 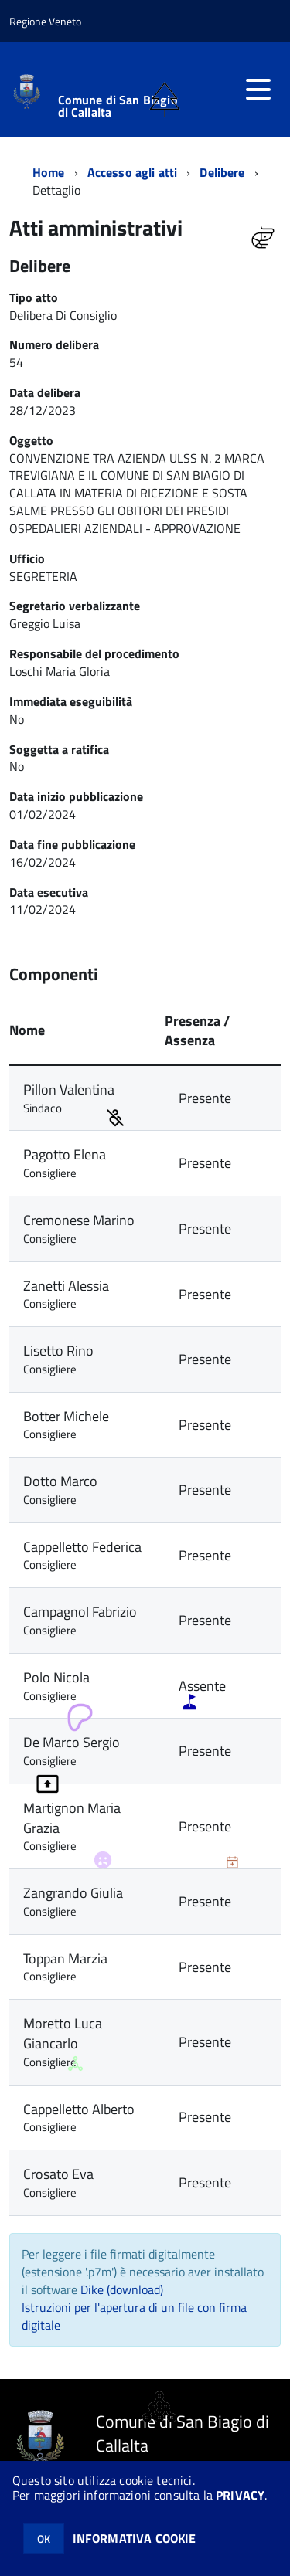 What do you see at coordinates (189, 1702) in the screenshot?
I see `view golf course or club information` at bounding box center [189, 1702].